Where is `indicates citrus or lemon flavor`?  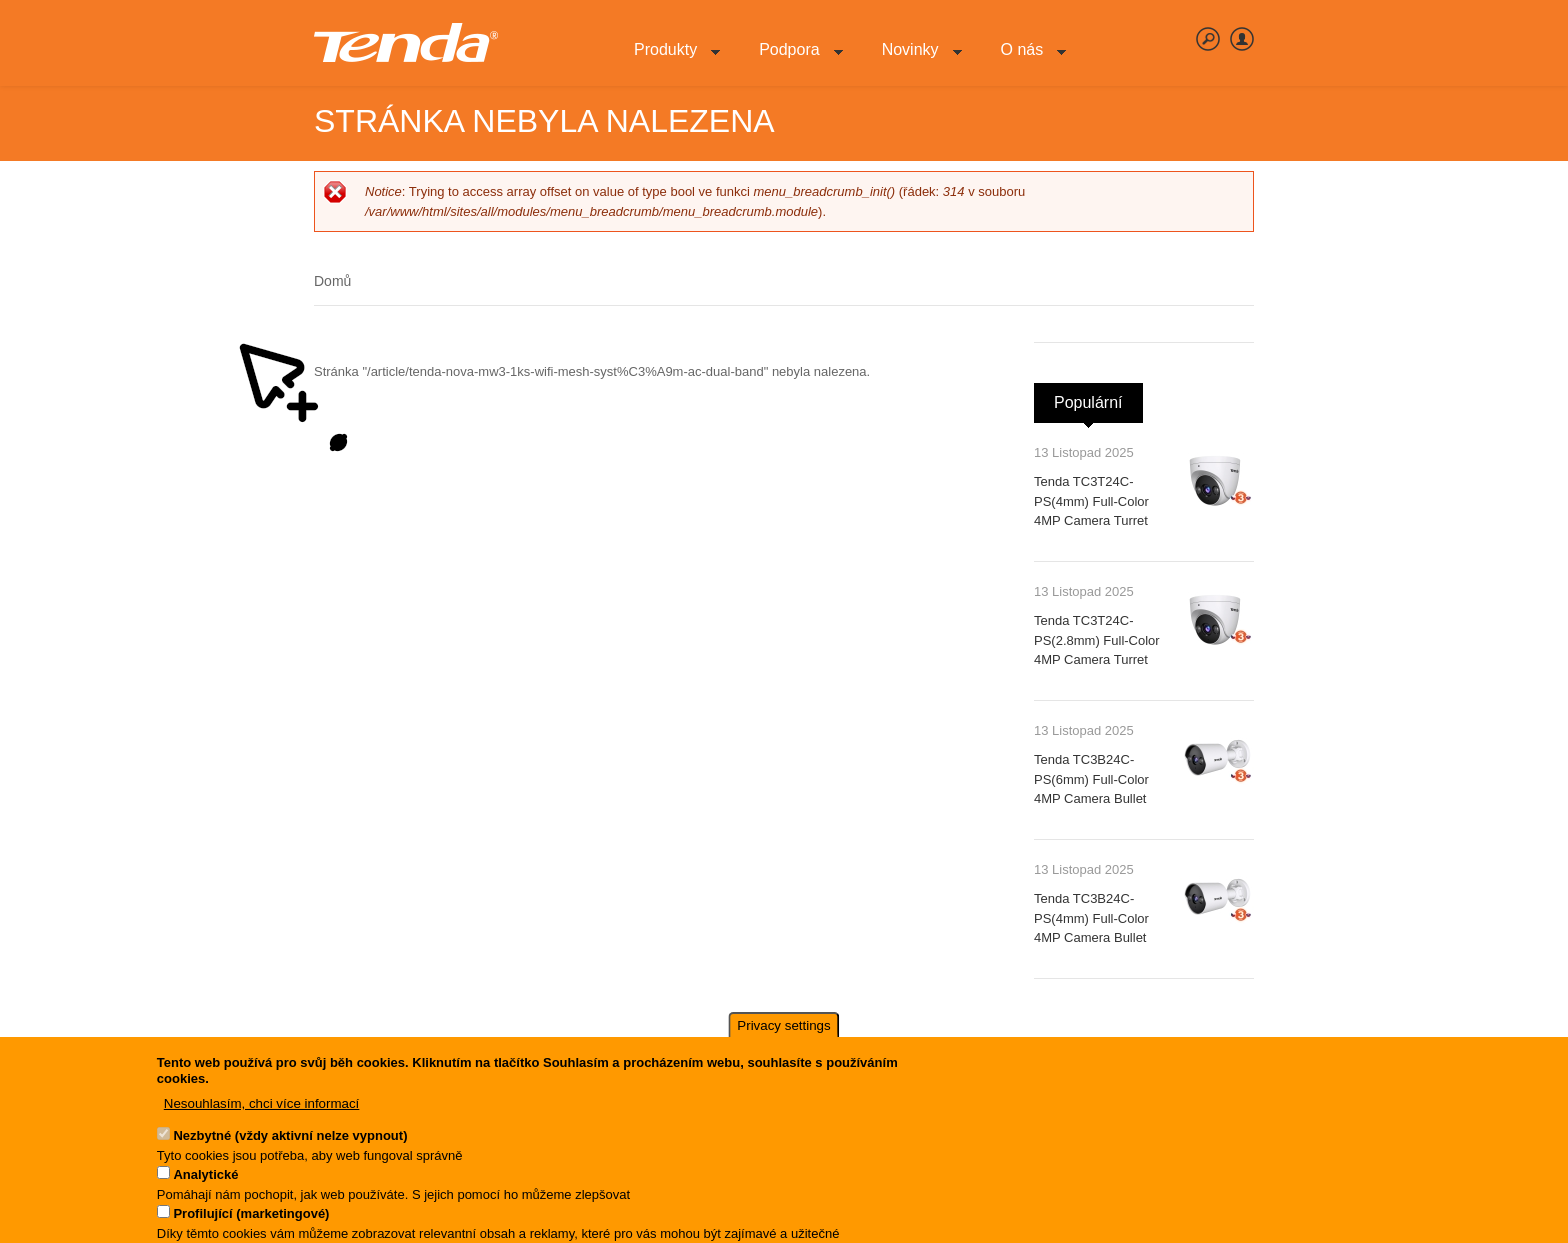
indicates citrus or lemon flavor is located at coordinates (338, 442).